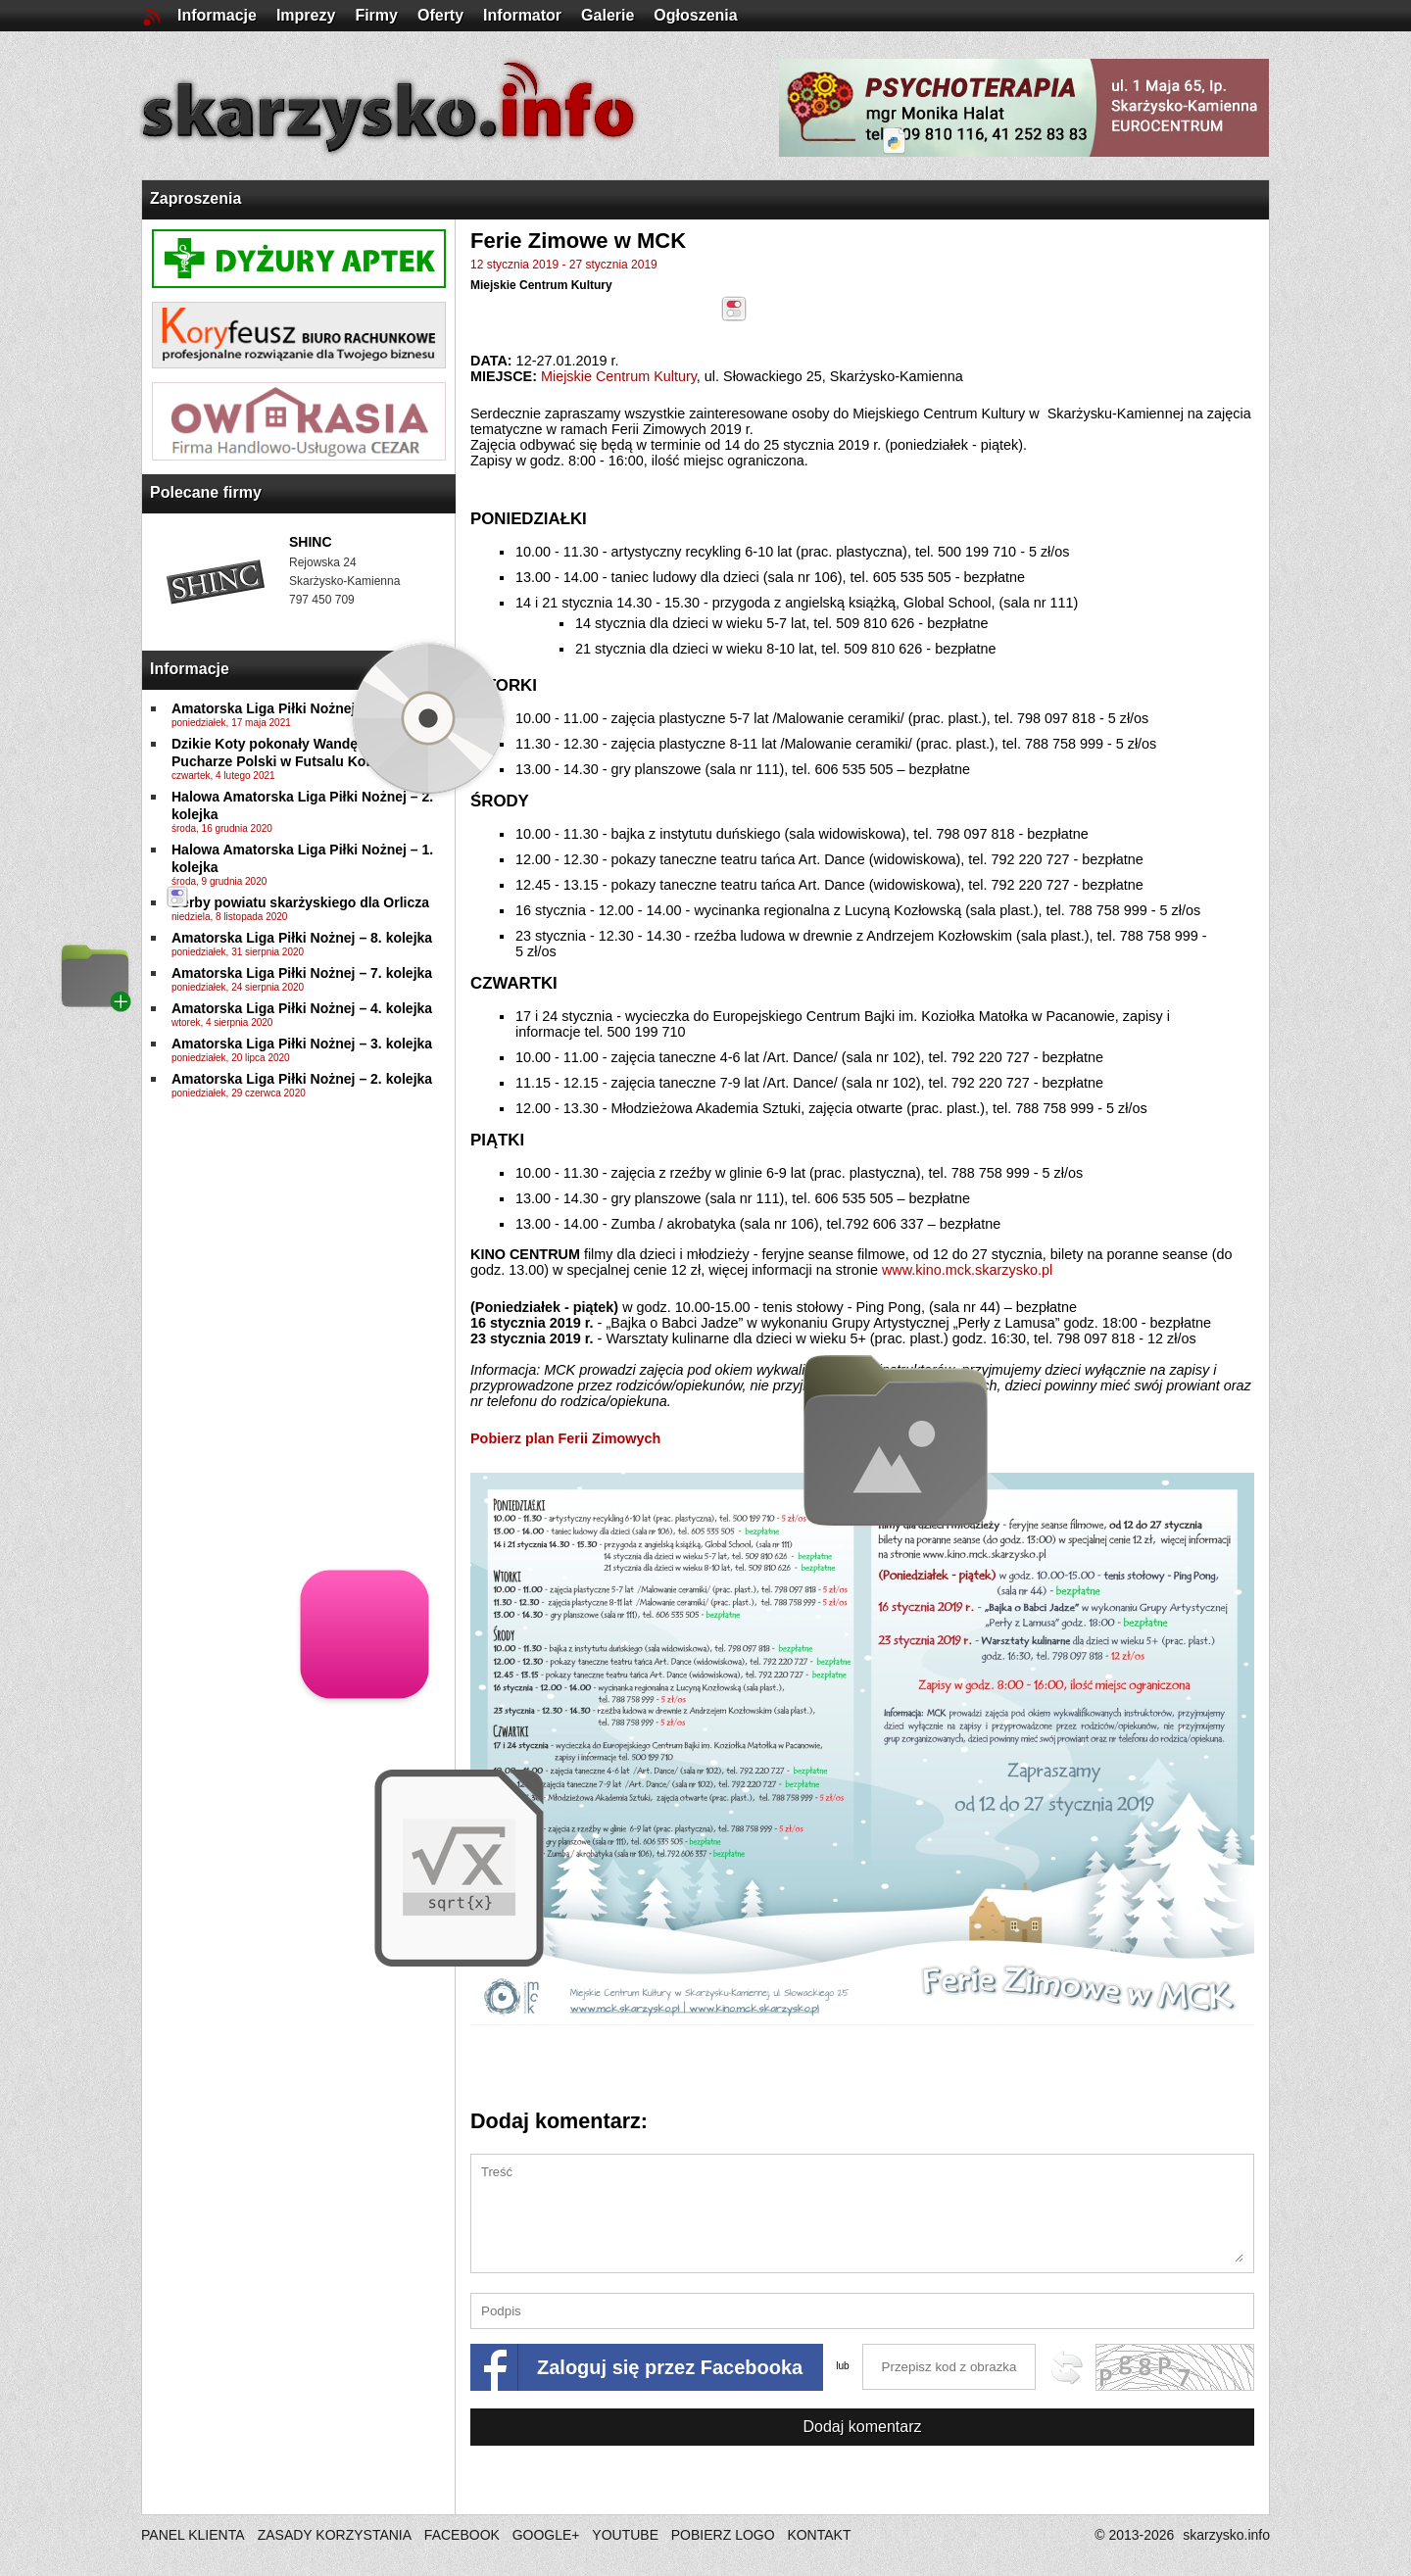 The width and height of the screenshot is (1411, 2576). Describe the element at coordinates (428, 718) in the screenshot. I see `indicates a recordable CD-R disc` at that location.